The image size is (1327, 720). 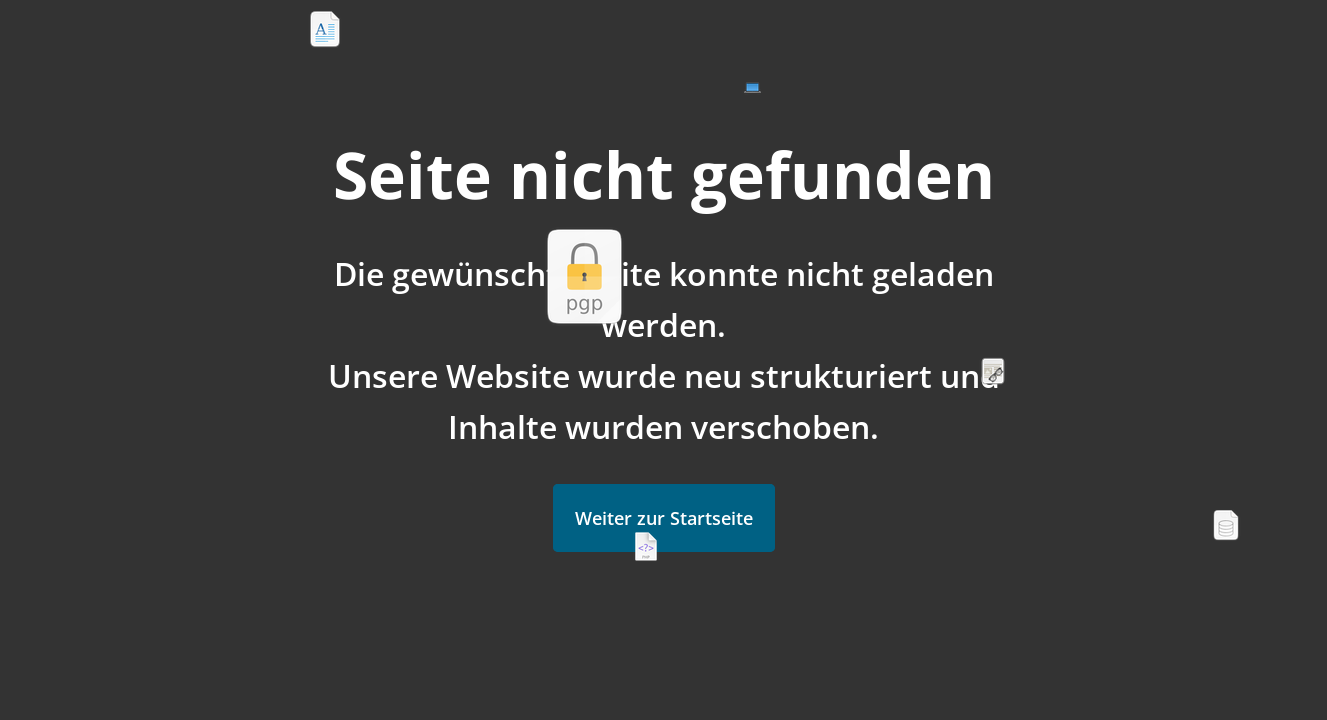 What do you see at coordinates (1226, 525) in the screenshot?
I see `open a SQL database file` at bounding box center [1226, 525].